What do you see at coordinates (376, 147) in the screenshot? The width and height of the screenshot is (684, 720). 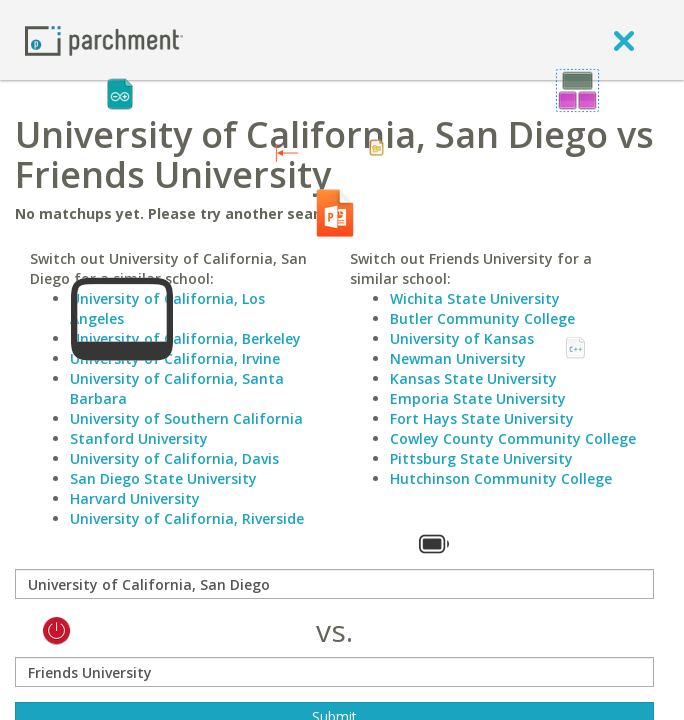 I see `libreoffice draw template file` at bounding box center [376, 147].